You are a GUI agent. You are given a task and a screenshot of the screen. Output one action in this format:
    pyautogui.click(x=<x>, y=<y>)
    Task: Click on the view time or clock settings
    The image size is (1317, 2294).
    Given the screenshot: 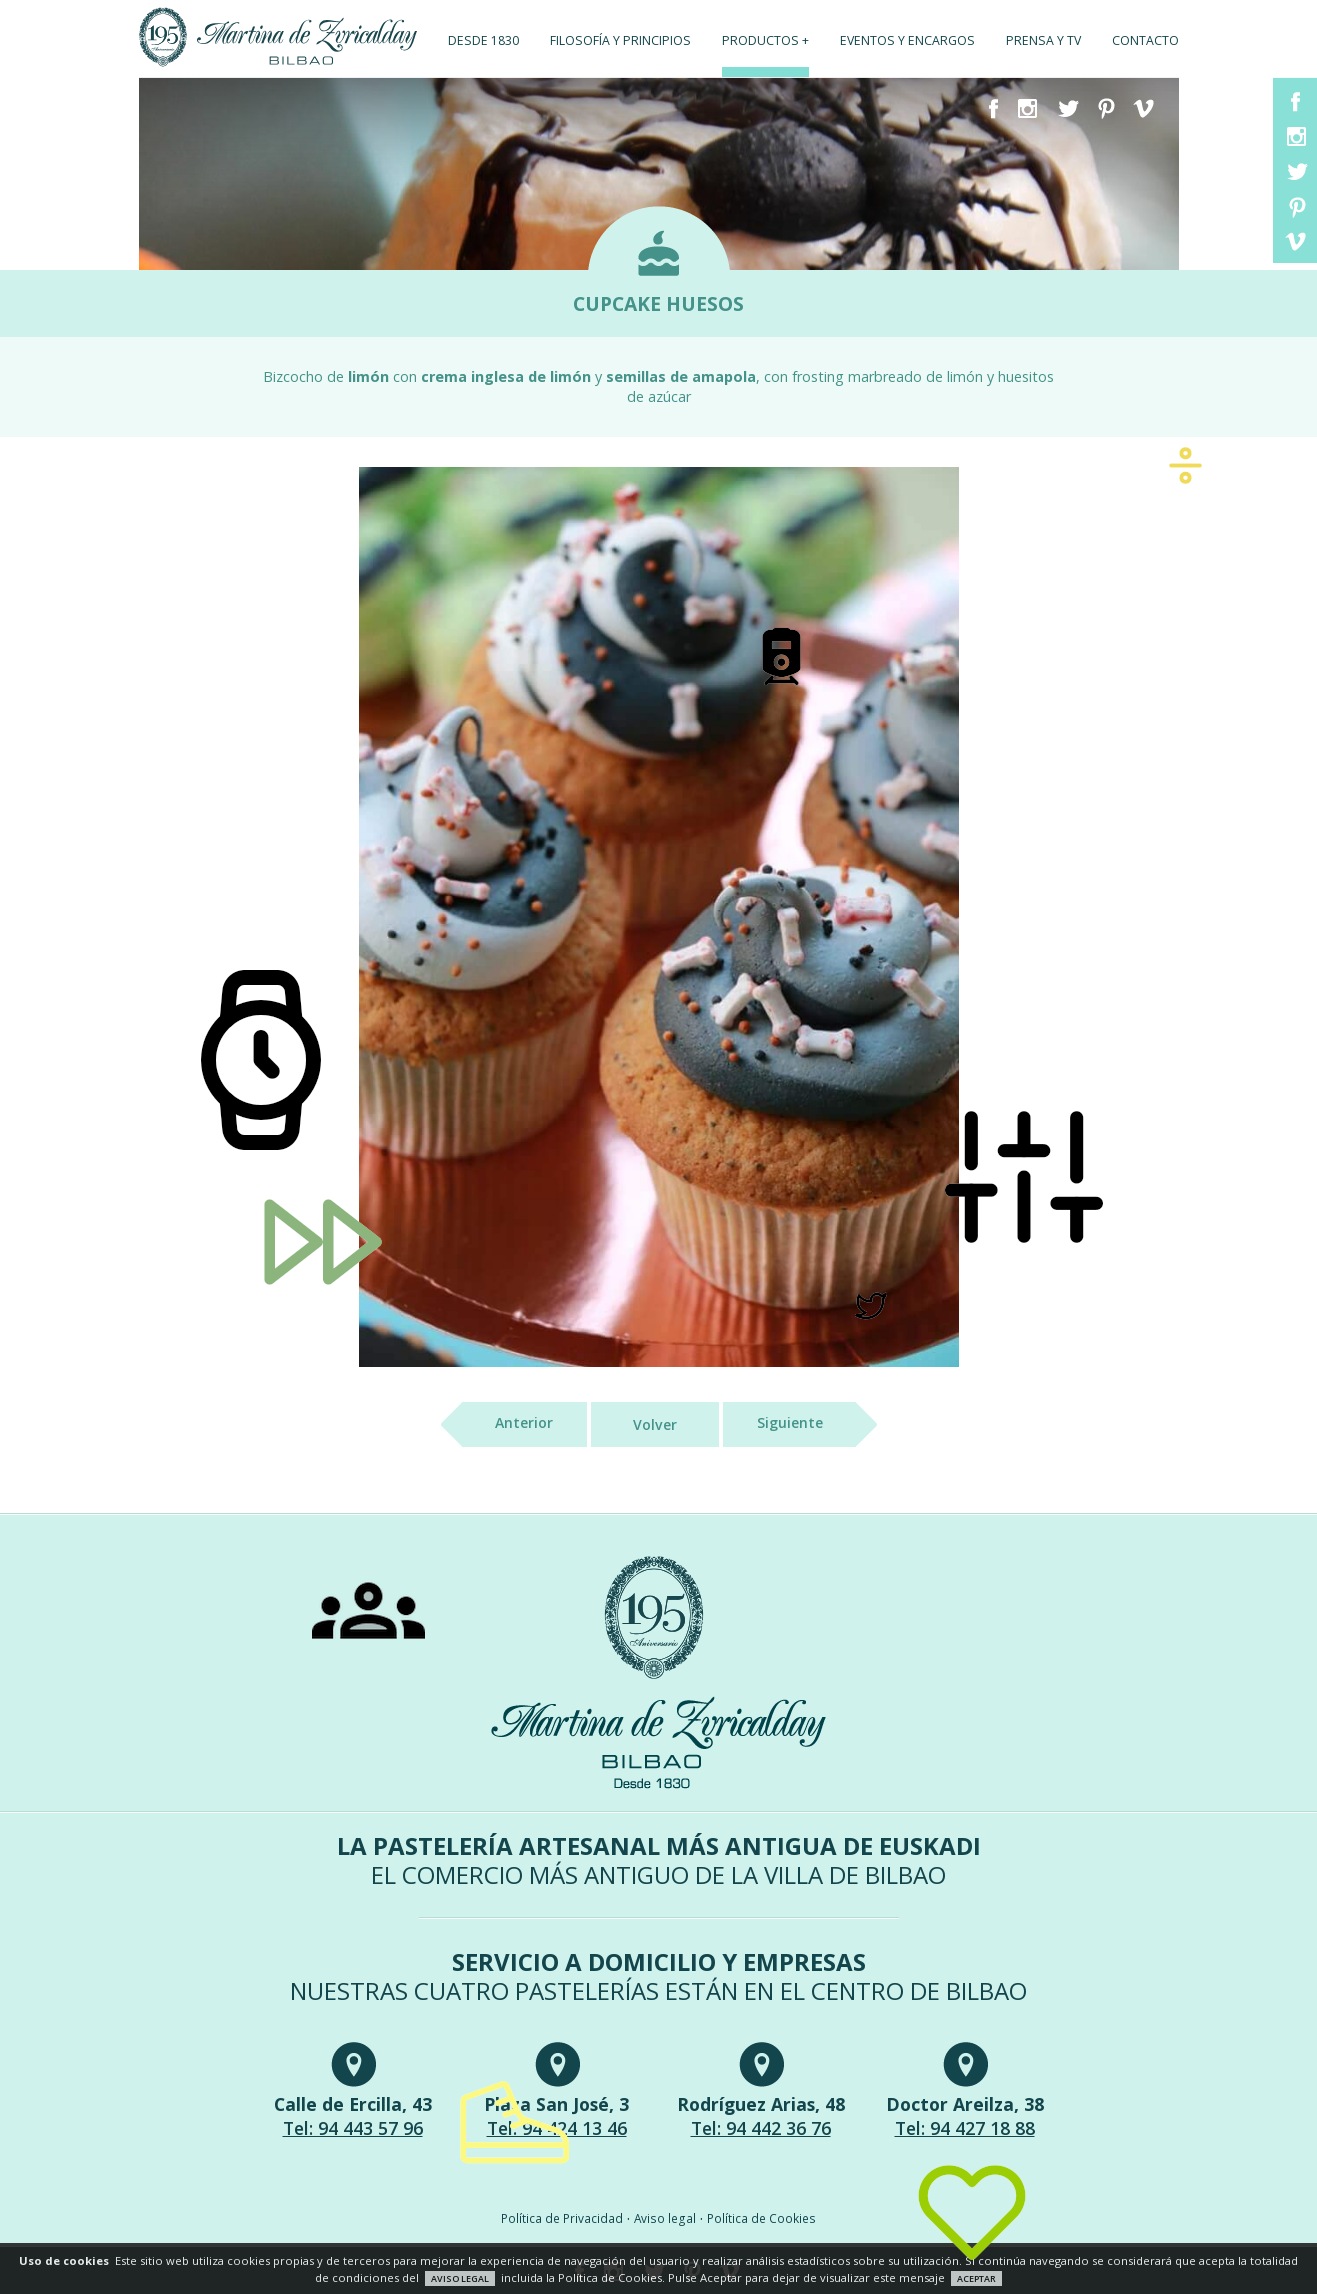 What is the action you would take?
    pyautogui.click(x=261, y=1060)
    